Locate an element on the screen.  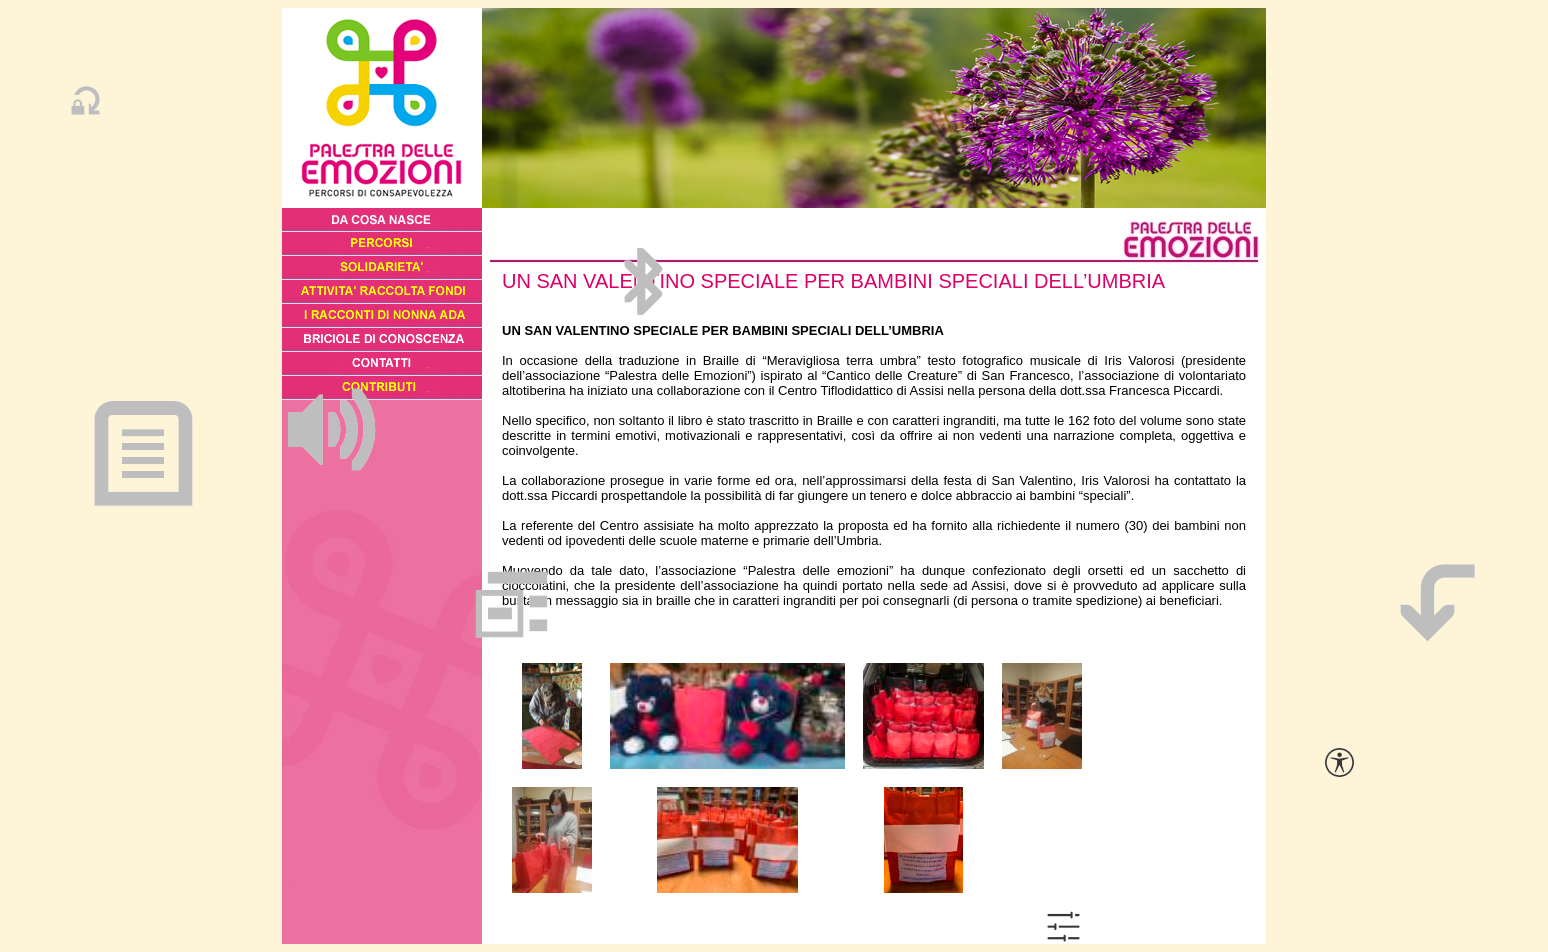
access multi-disk or RAID storage drive is located at coordinates (143, 457).